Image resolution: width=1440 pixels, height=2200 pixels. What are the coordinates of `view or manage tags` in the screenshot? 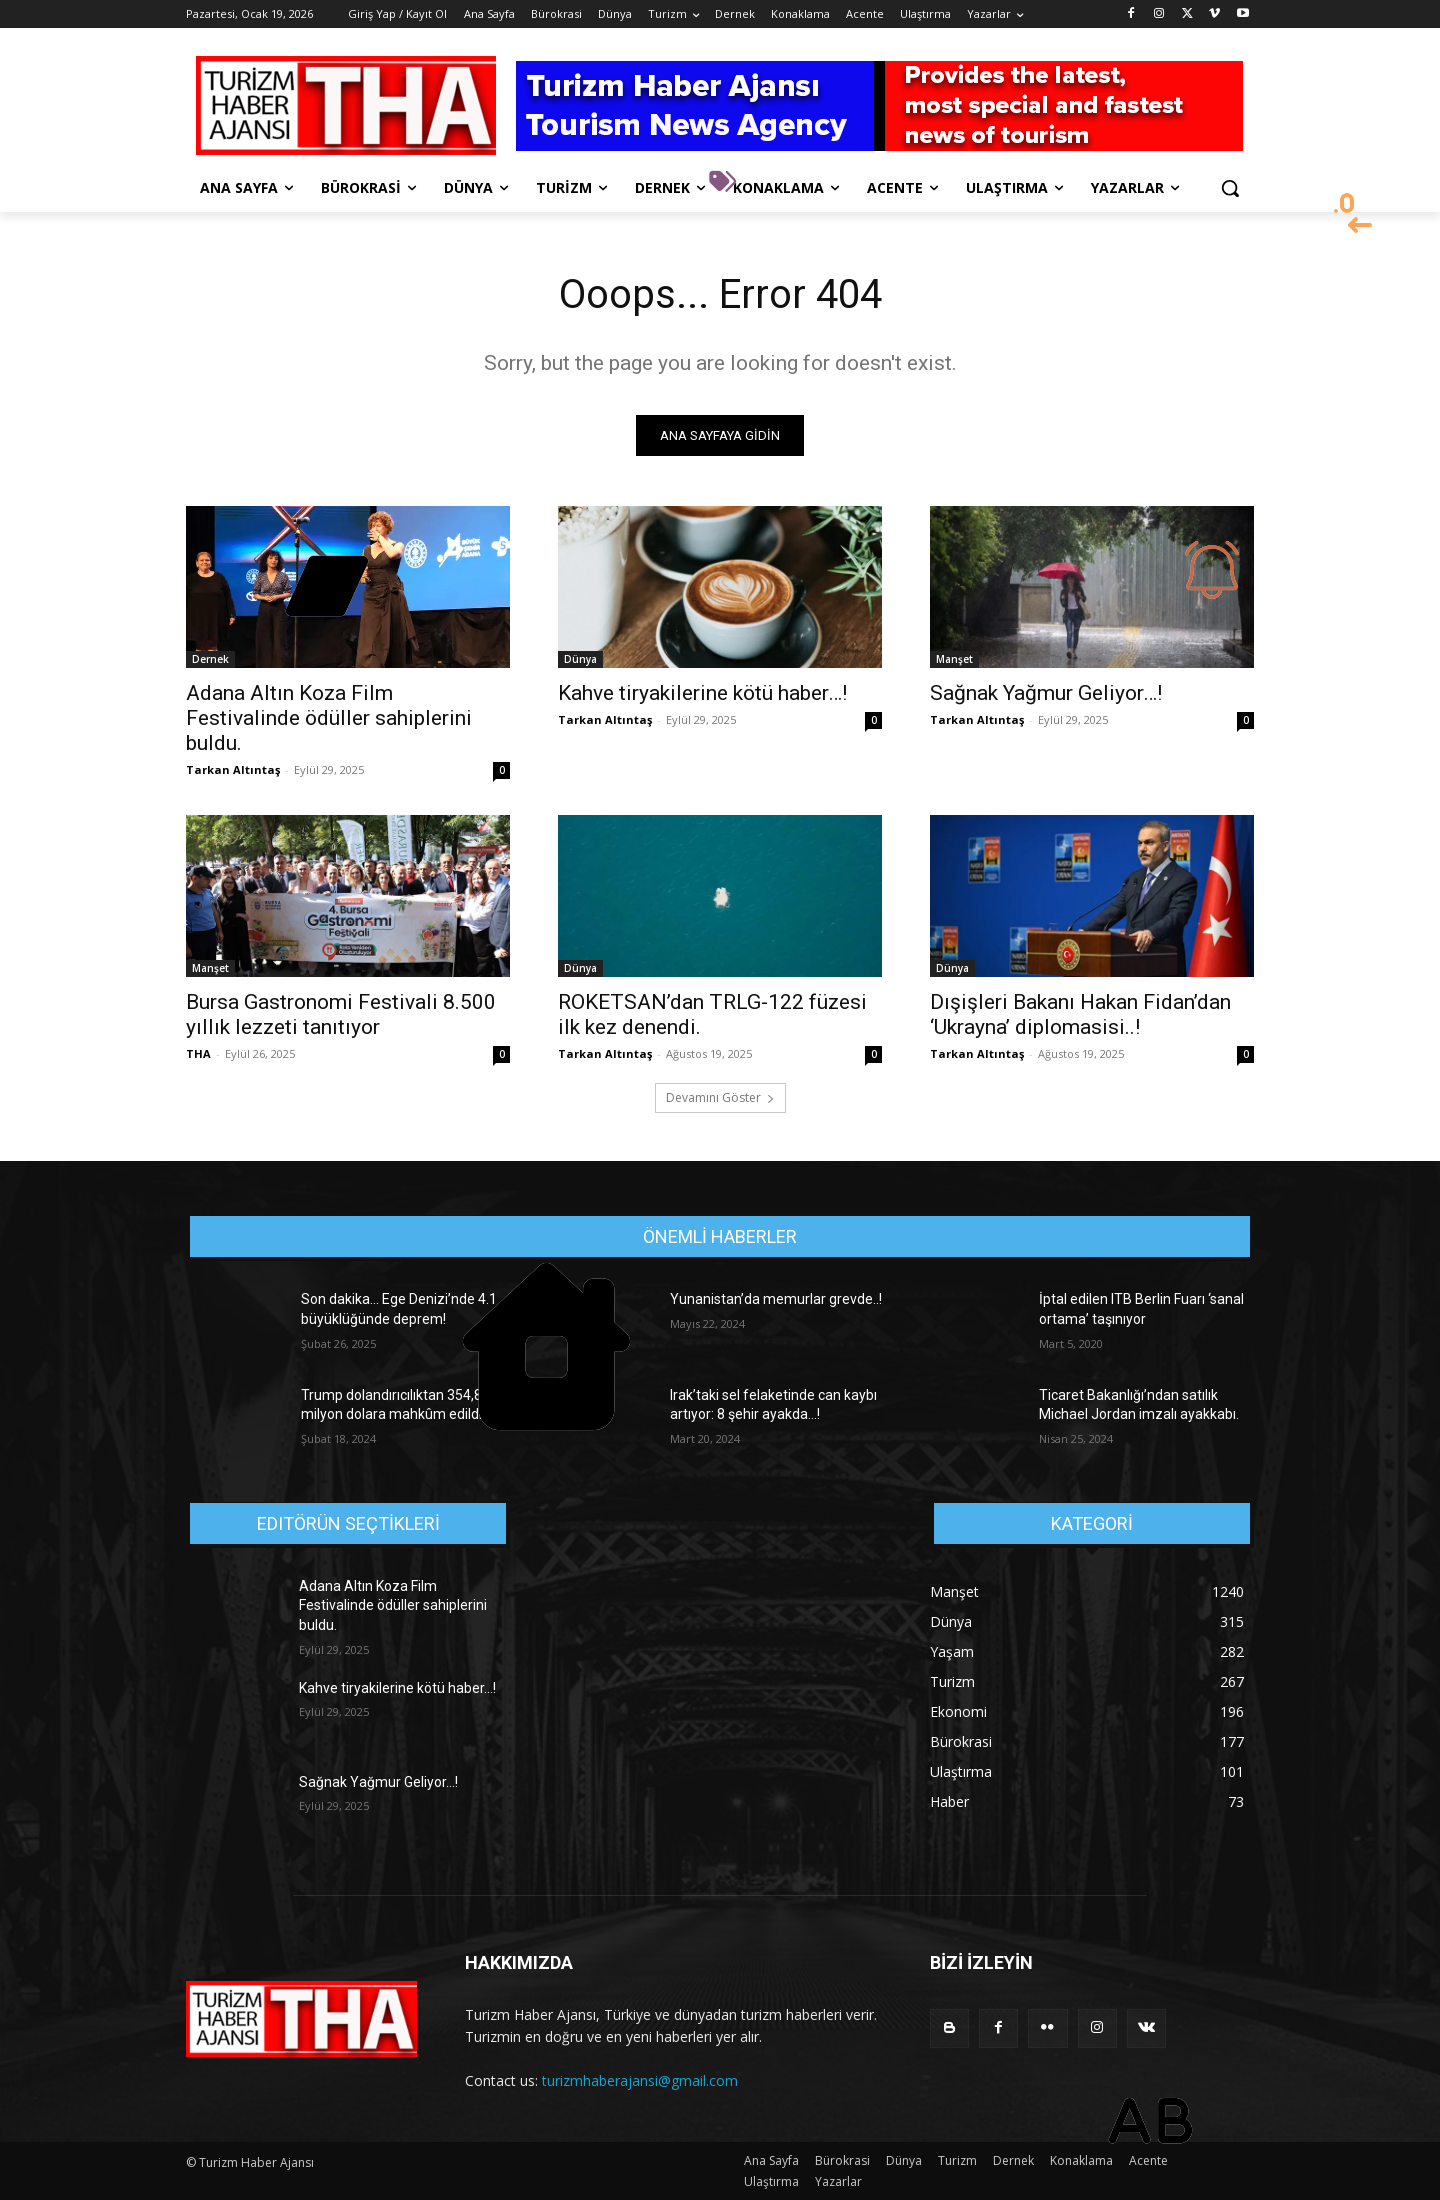 It's located at (722, 182).